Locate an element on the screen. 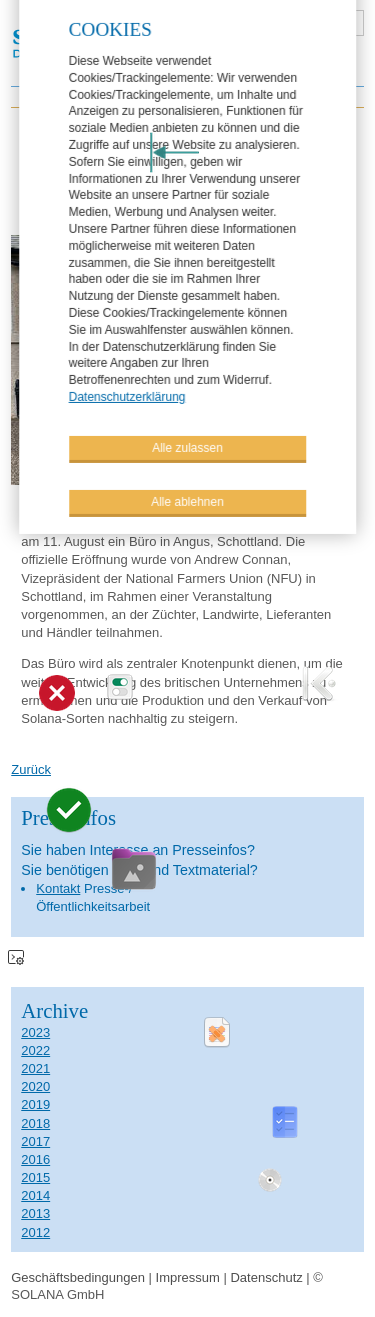  open your pictures folder is located at coordinates (134, 869).